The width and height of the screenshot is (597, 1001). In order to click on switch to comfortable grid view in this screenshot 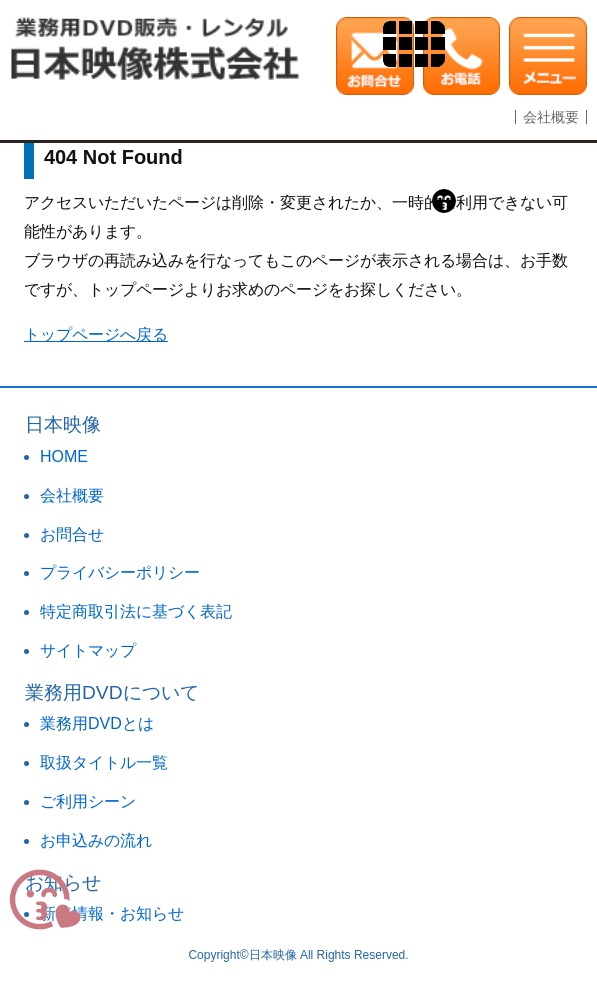, I will do `click(412, 44)`.